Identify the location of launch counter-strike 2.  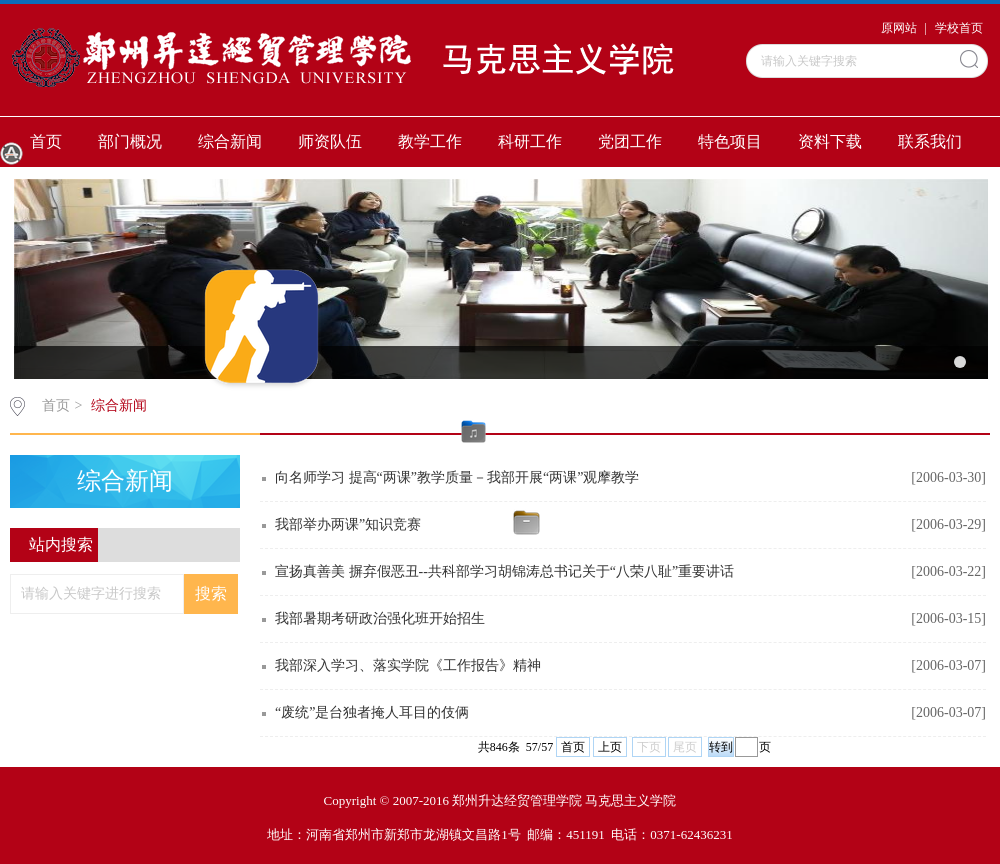
(261, 326).